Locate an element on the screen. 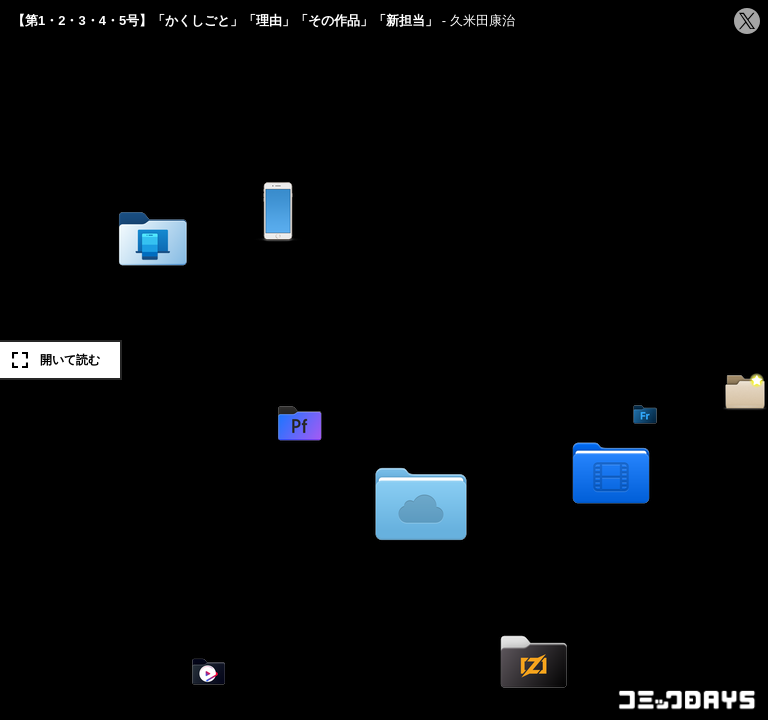 The image size is (768, 720). open folder containing Microsoft Mitra or telephony files is located at coordinates (152, 240).